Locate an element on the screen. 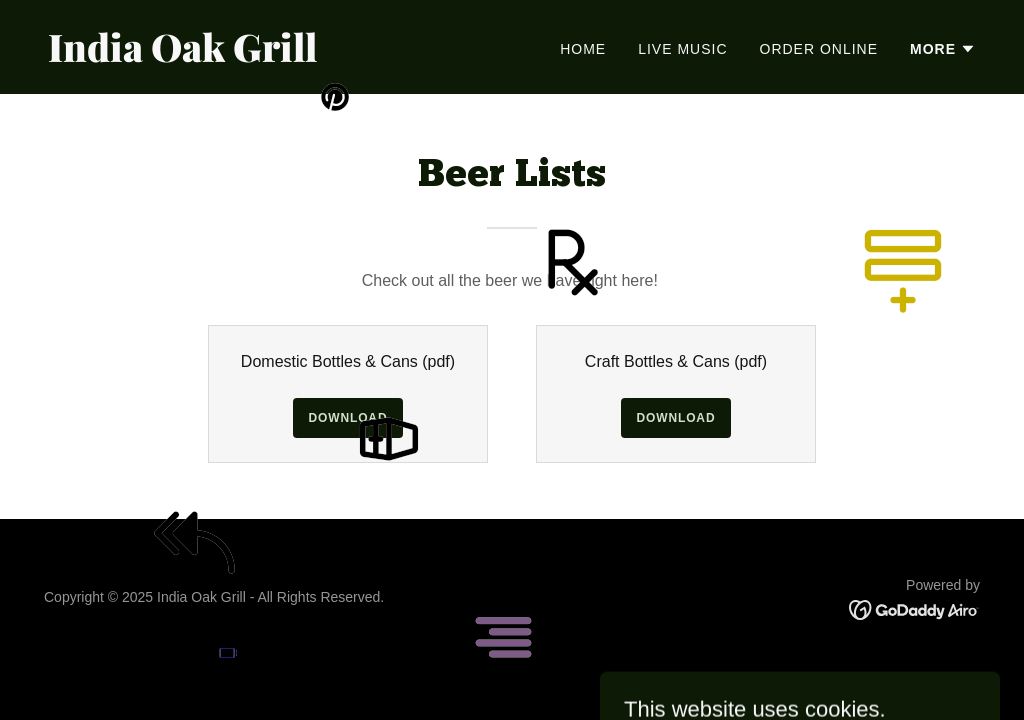  reply all to a message or email is located at coordinates (194, 542).